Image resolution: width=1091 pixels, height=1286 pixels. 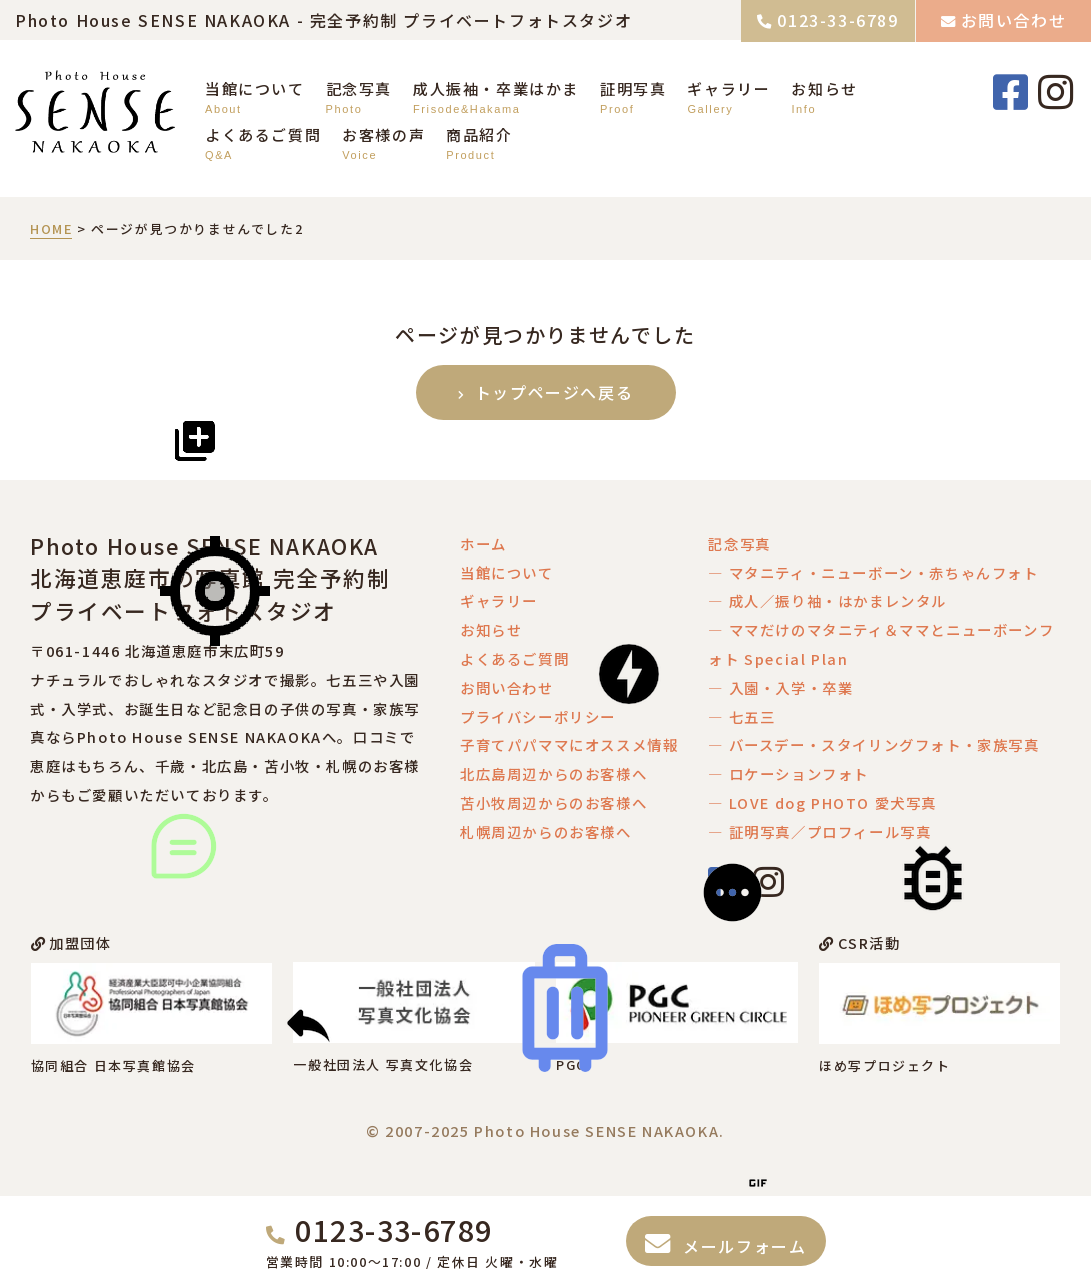 What do you see at coordinates (758, 1183) in the screenshot?
I see `insert a GIF into a message or post` at bounding box center [758, 1183].